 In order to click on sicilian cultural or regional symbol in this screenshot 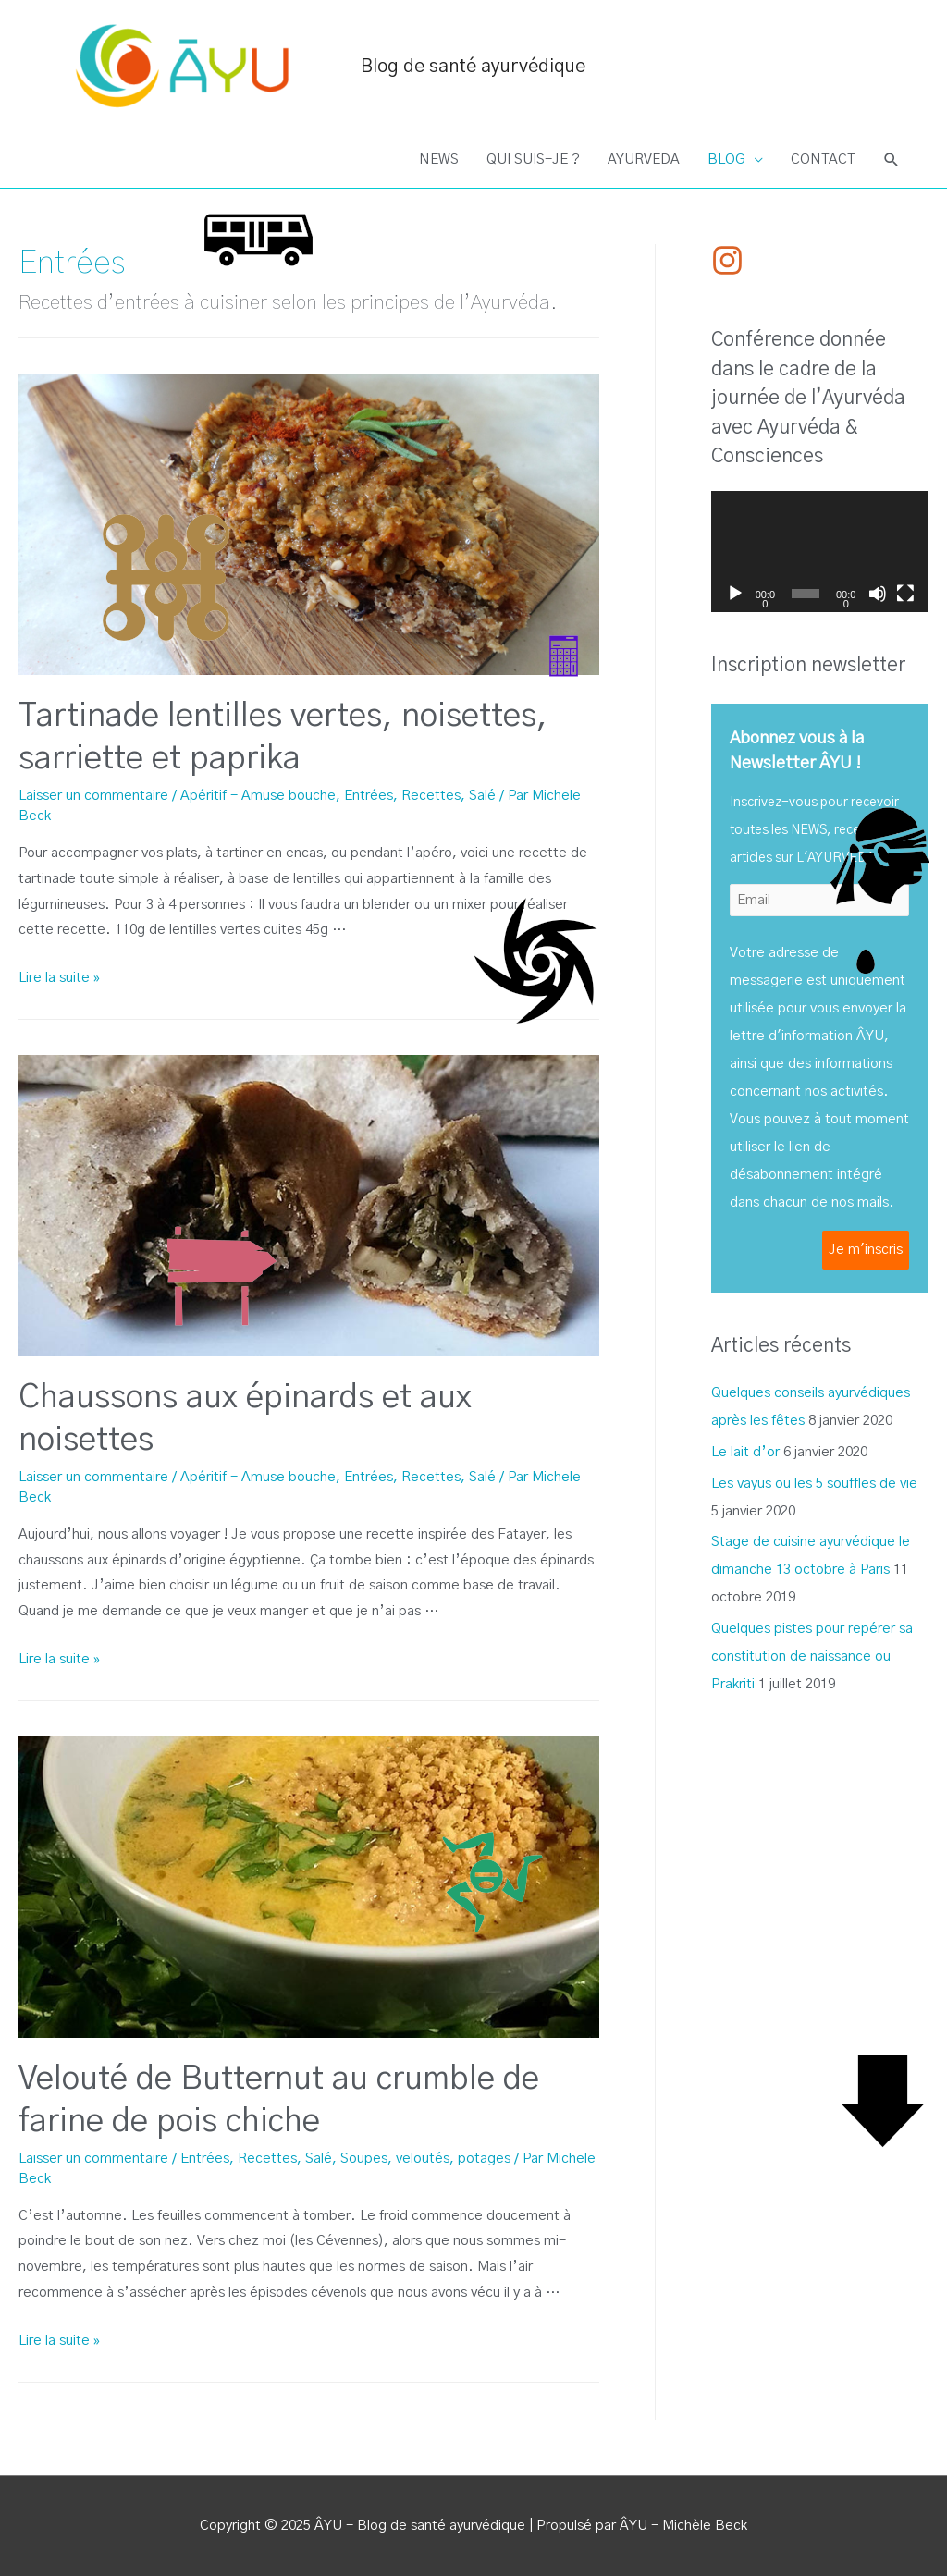, I will do `click(490, 1882)`.